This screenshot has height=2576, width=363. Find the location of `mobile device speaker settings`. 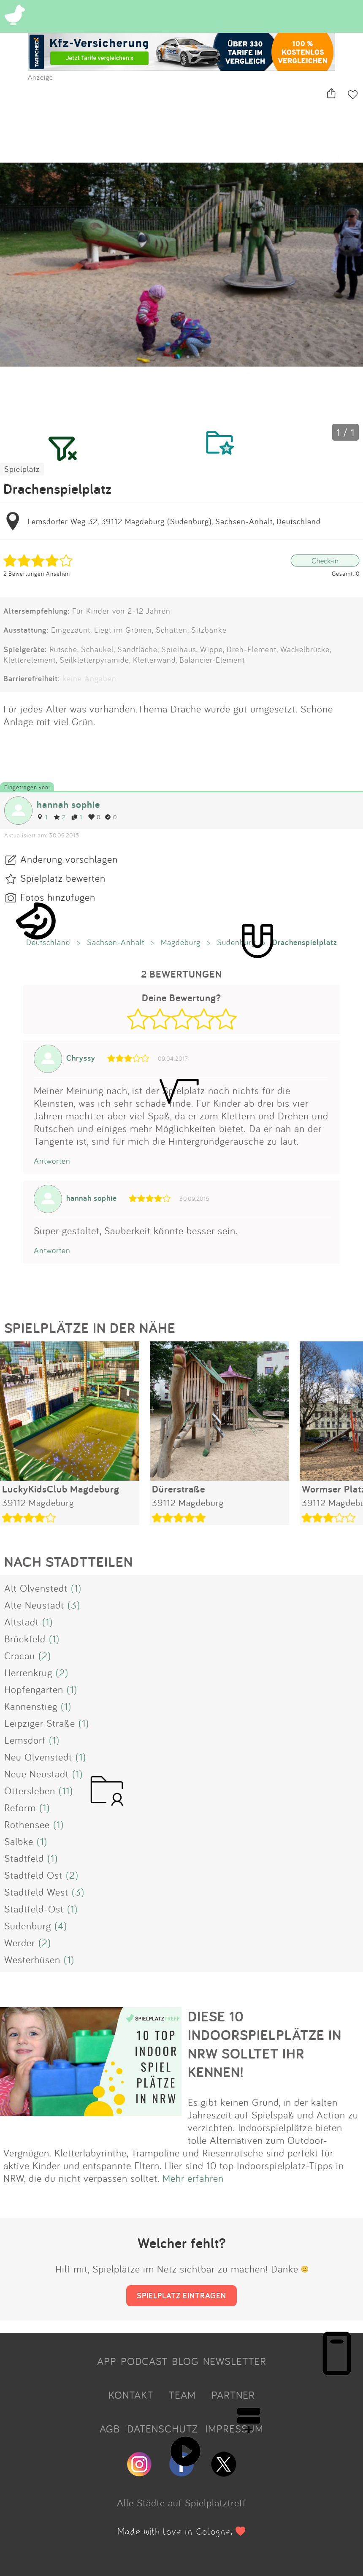

mobile device speaker settings is located at coordinates (337, 2354).